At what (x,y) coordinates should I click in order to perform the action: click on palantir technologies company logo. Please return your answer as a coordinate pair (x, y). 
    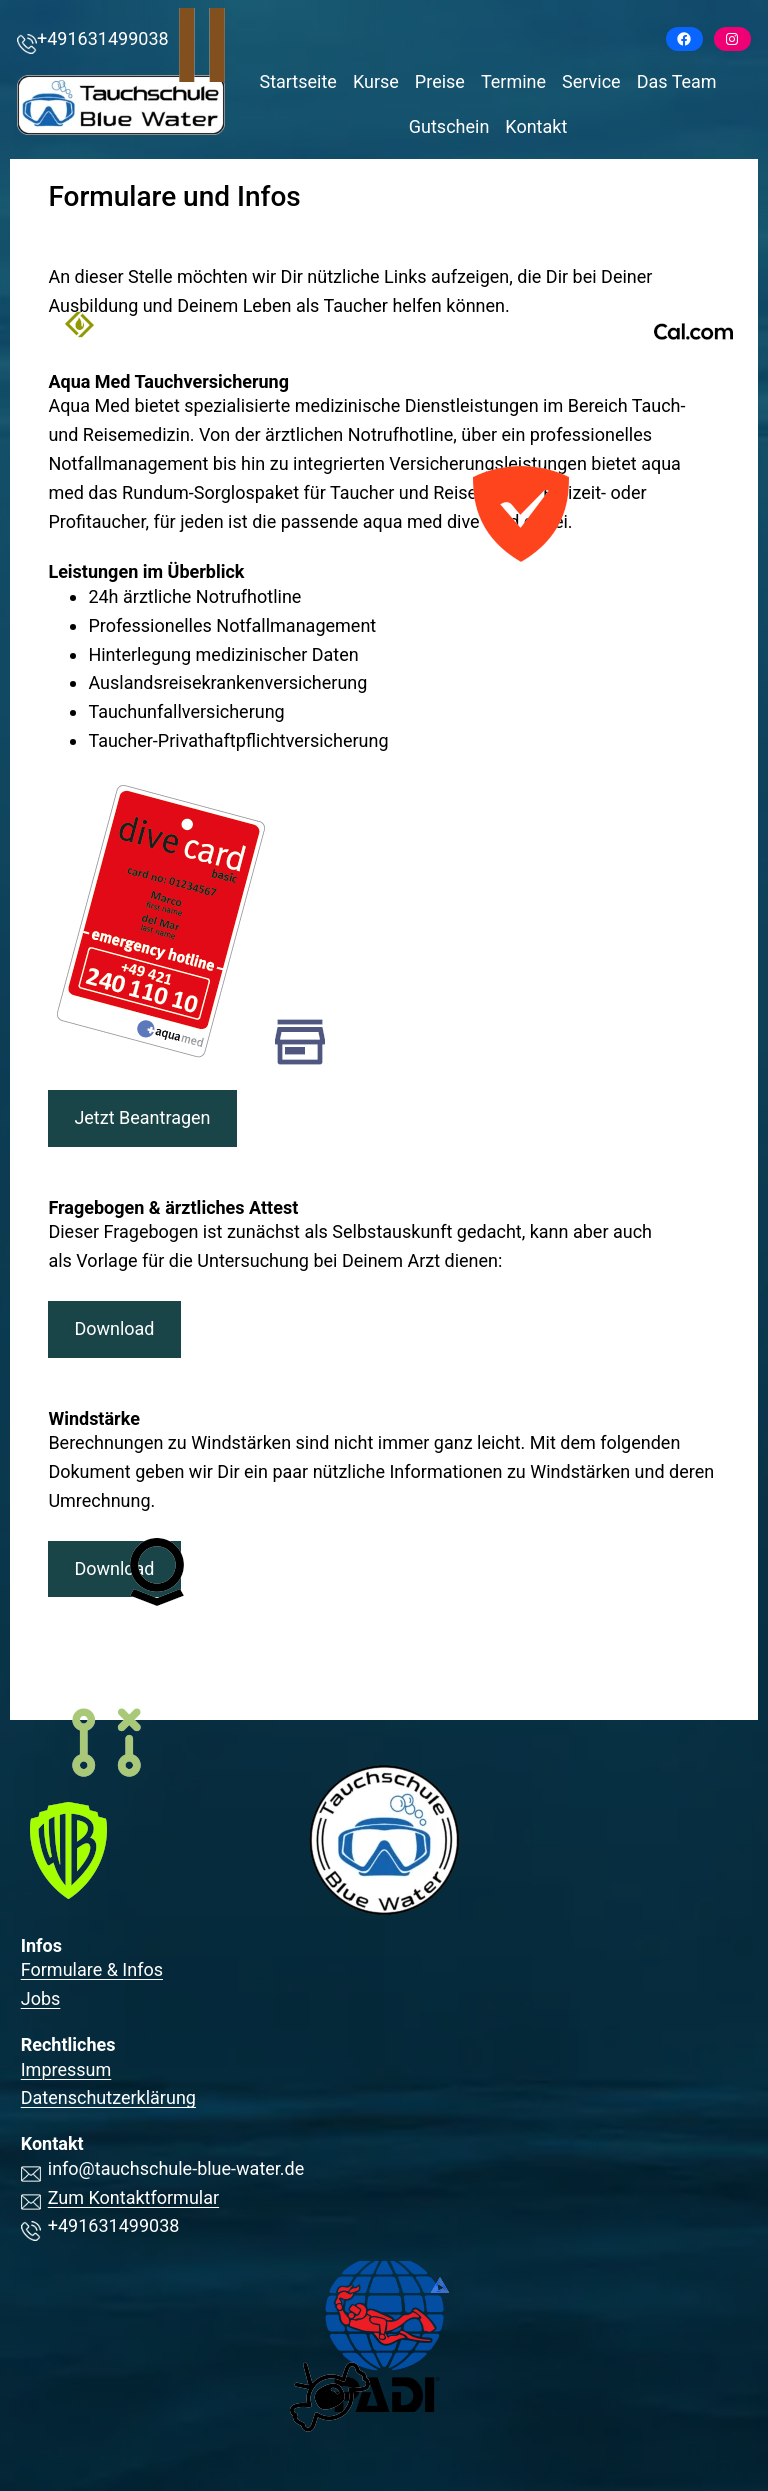
    Looking at the image, I should click on (157, 1572).